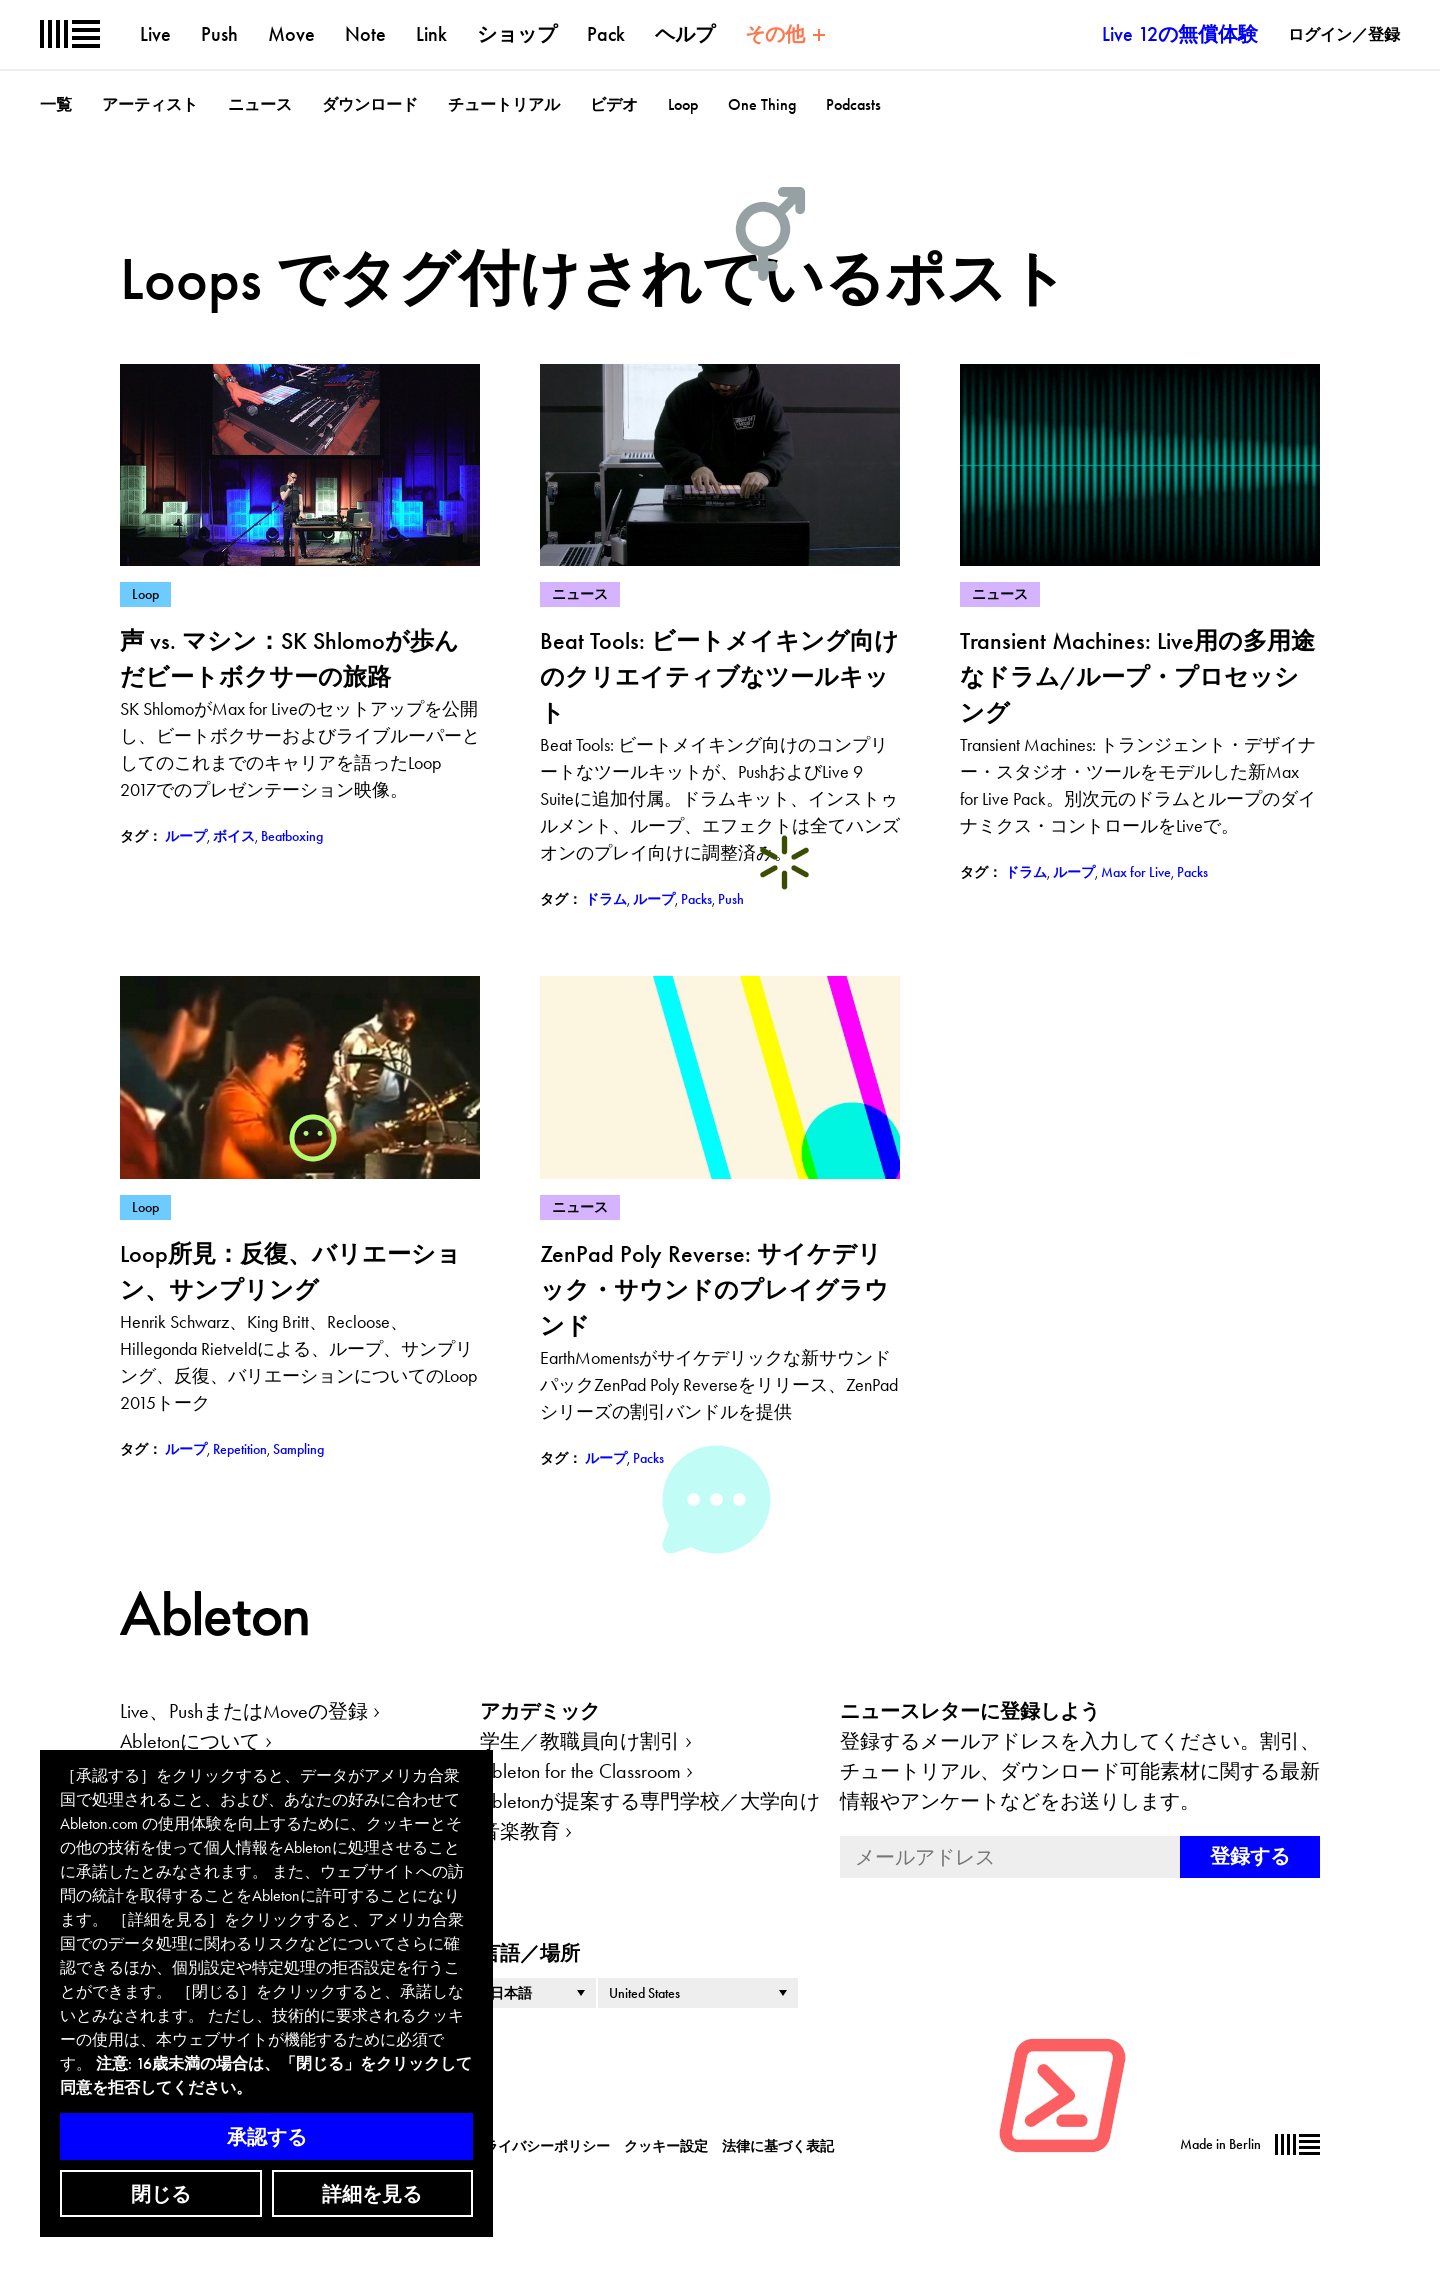 This screenshot has height=2277, width=1440. I want to click on indicates gender options or selection, so click(765, 236).